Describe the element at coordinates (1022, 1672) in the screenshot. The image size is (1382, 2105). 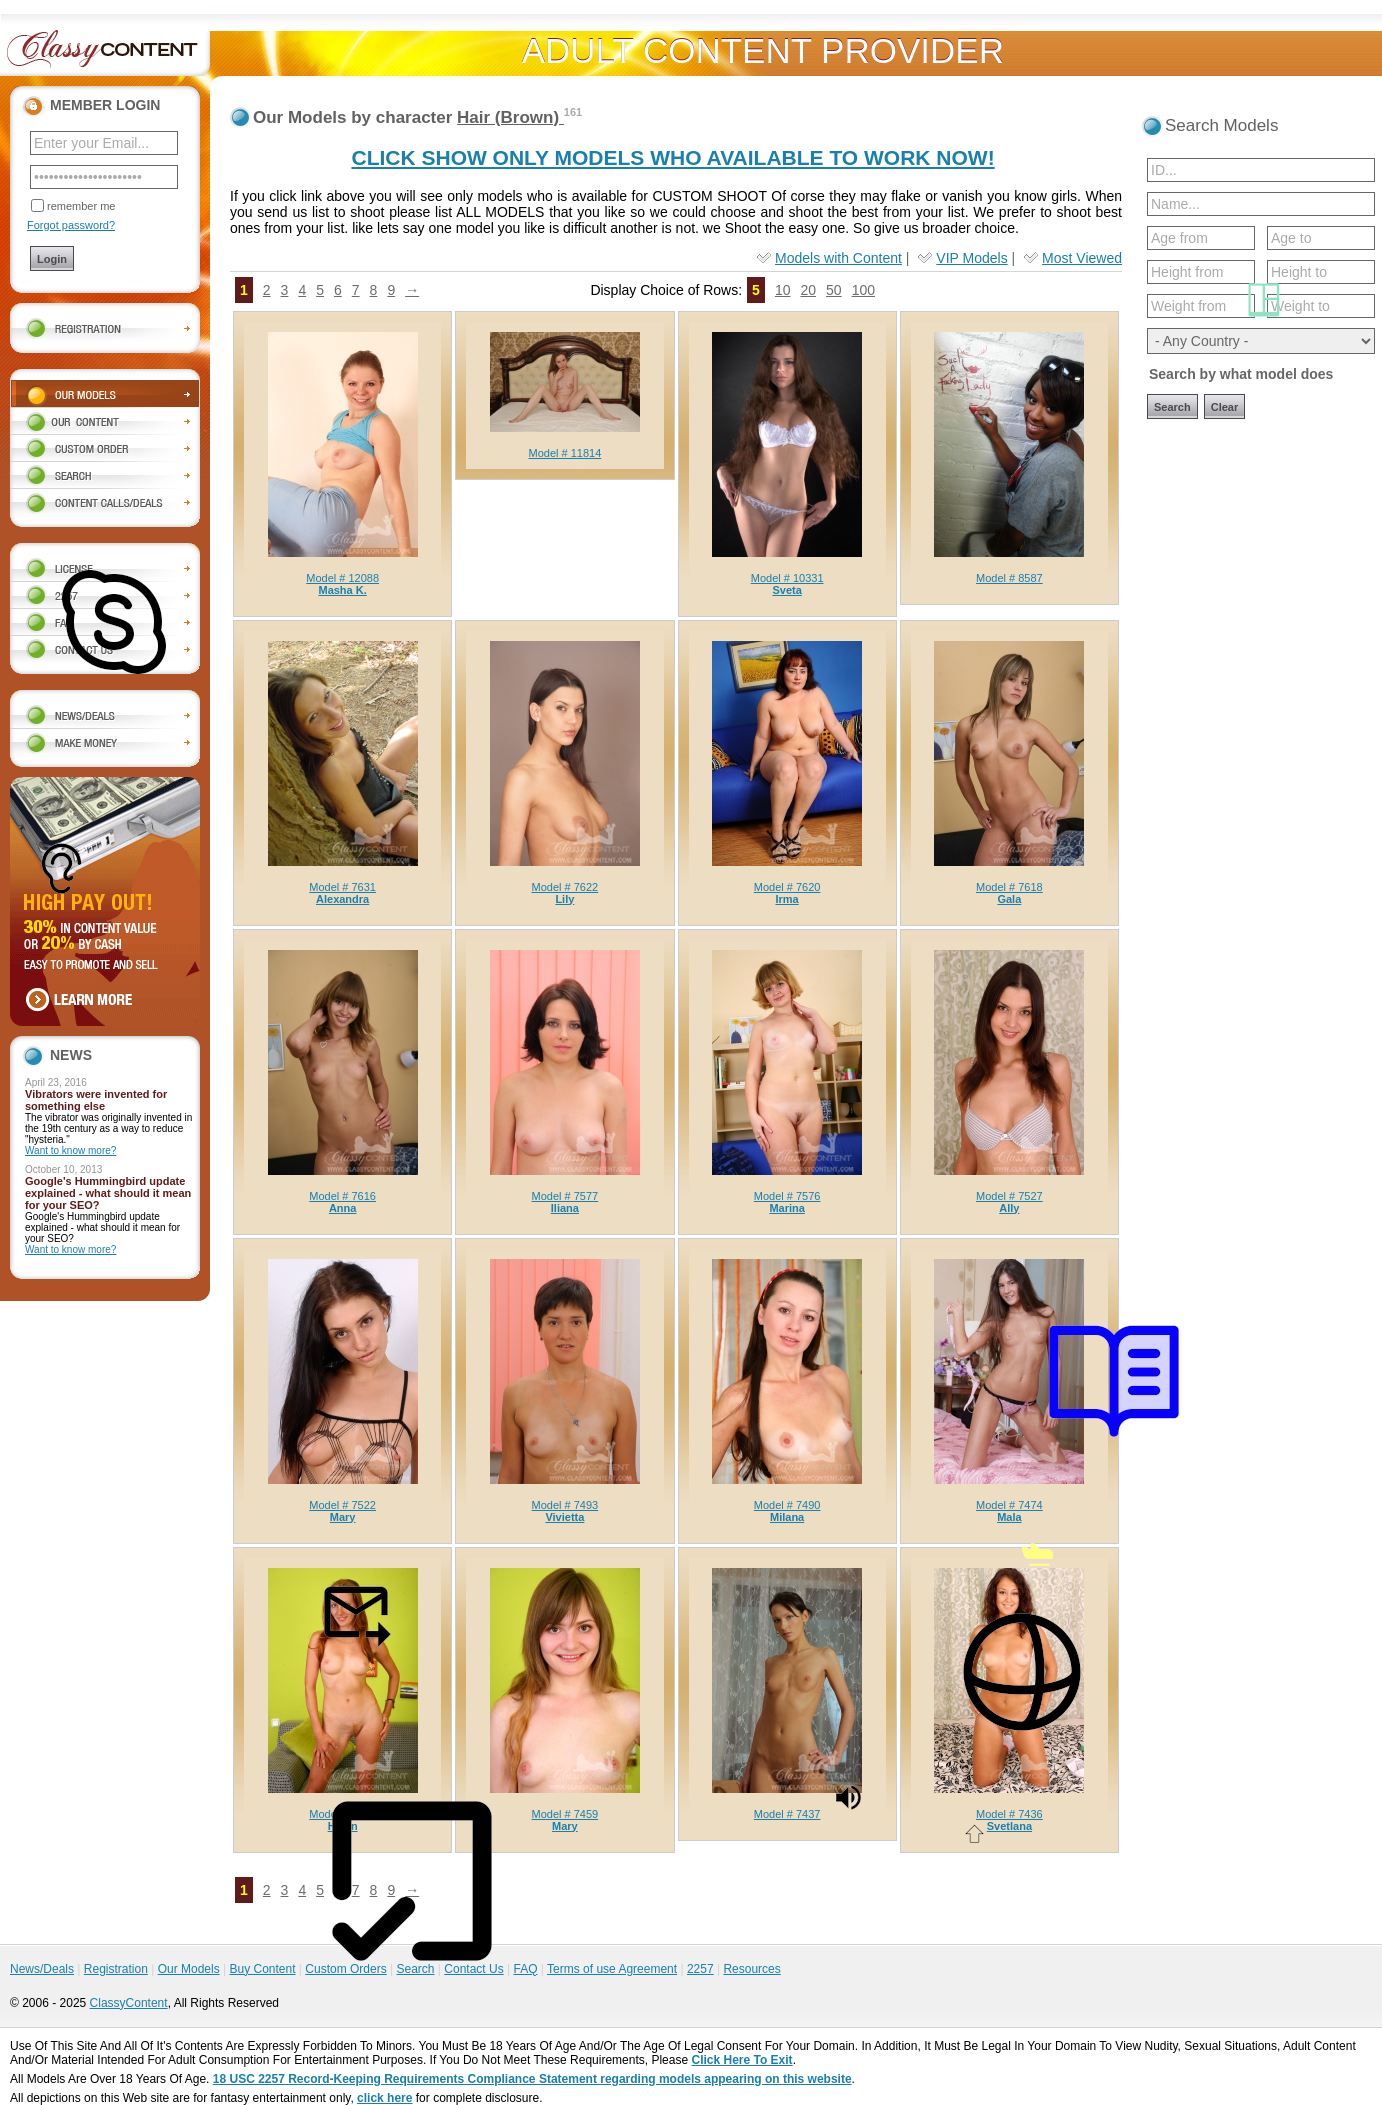
I see `access global or worldwide settings` at that location.